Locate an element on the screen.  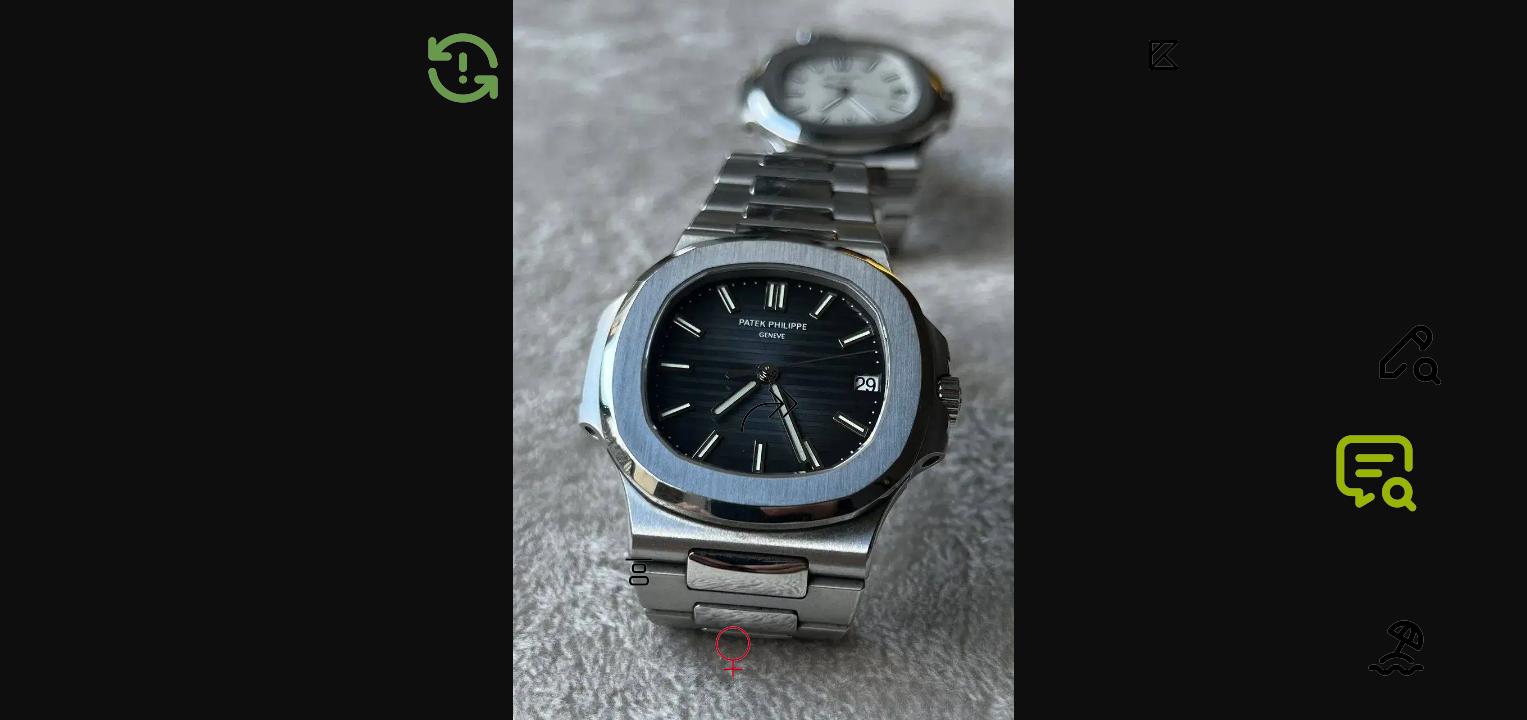
search through edits or revisions is located at coordinates (1407, 351).